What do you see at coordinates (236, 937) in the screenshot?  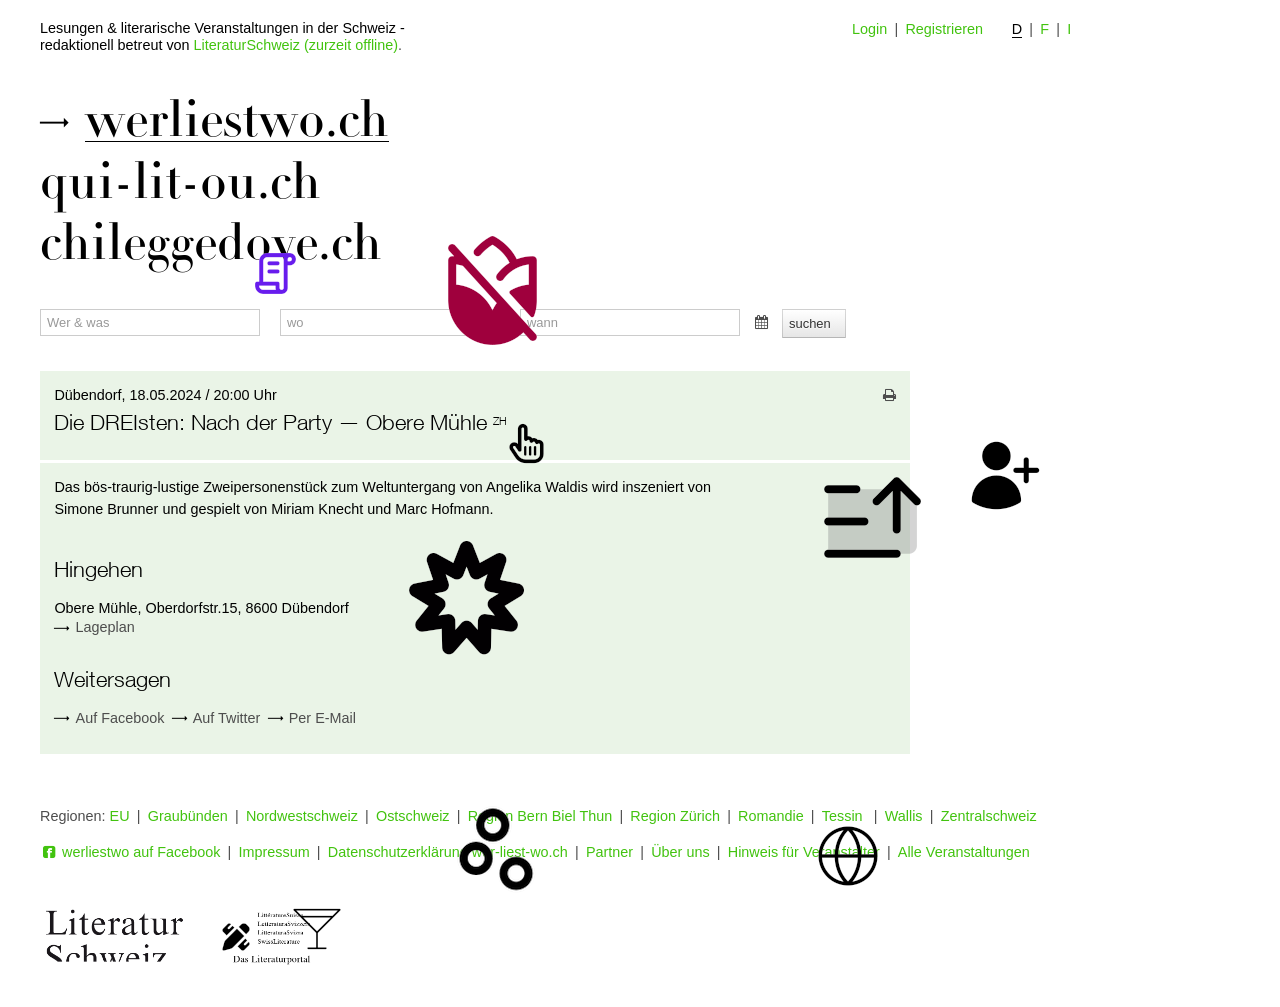 I see `access design or editing tools` at bounding box center [236, 937].